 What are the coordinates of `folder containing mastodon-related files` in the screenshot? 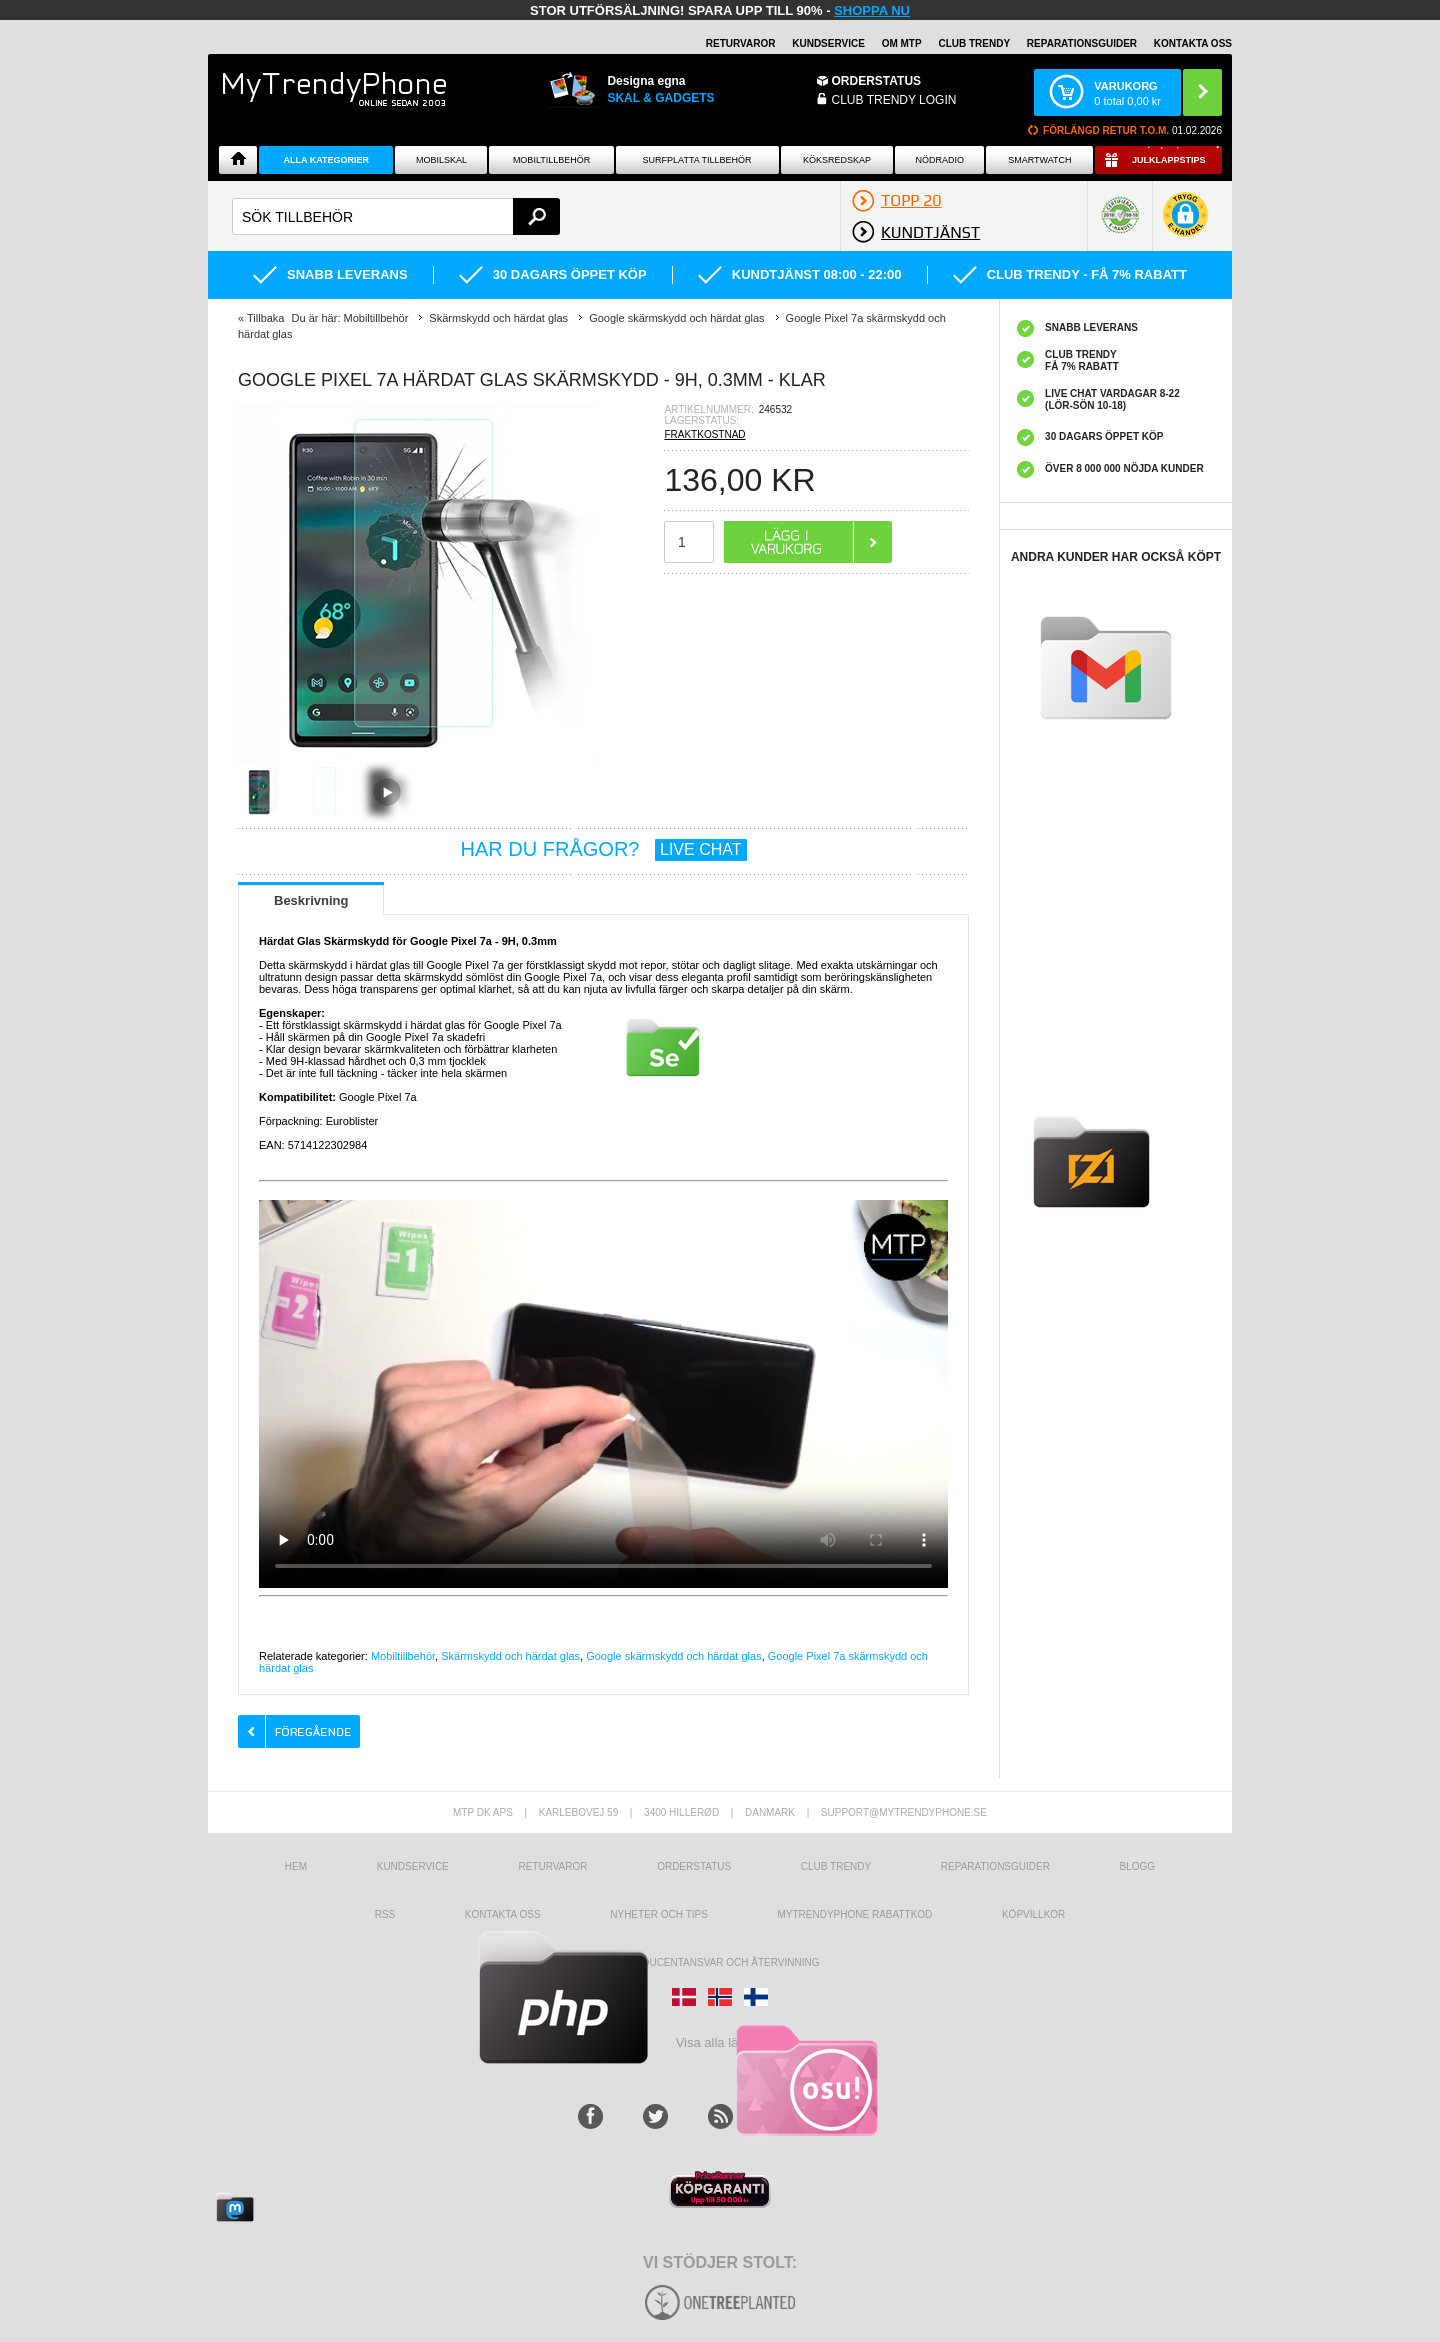 It's located at (235, 2208).